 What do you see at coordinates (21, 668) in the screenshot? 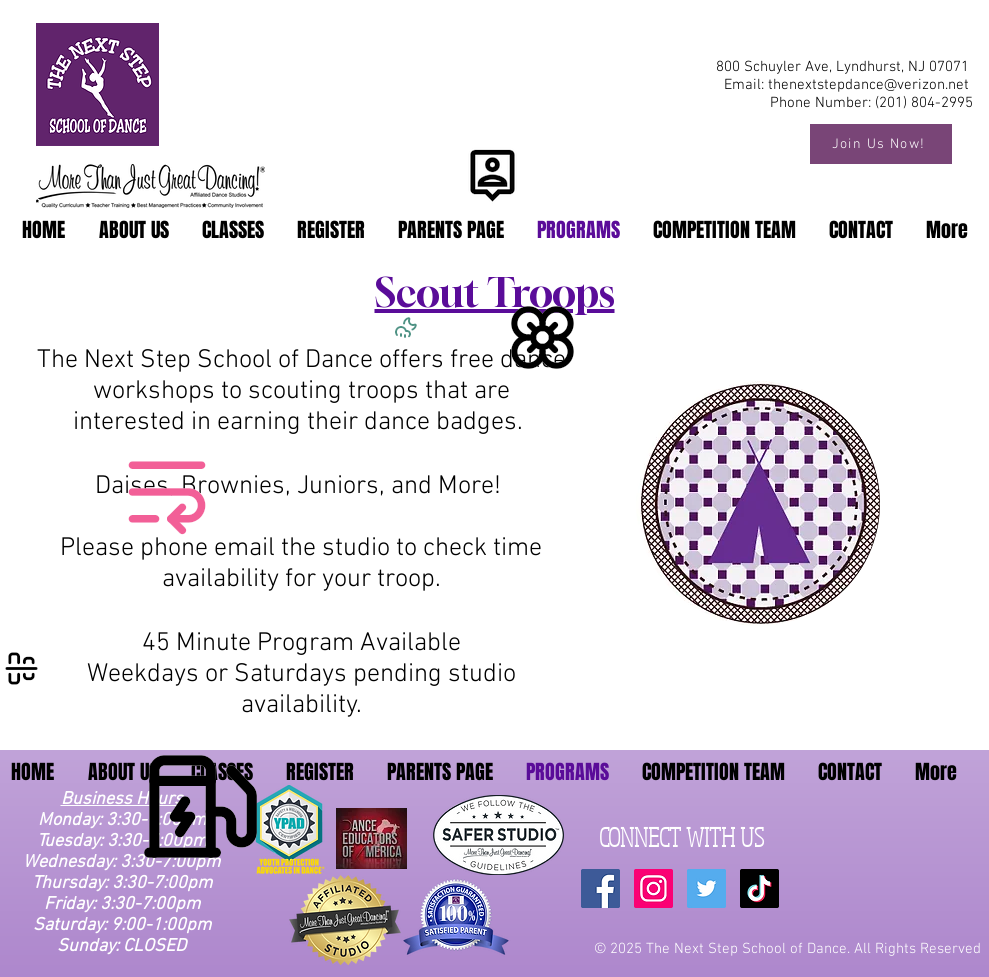
I see `align selected objects to horizontal center` at bounding box center [21, 668].